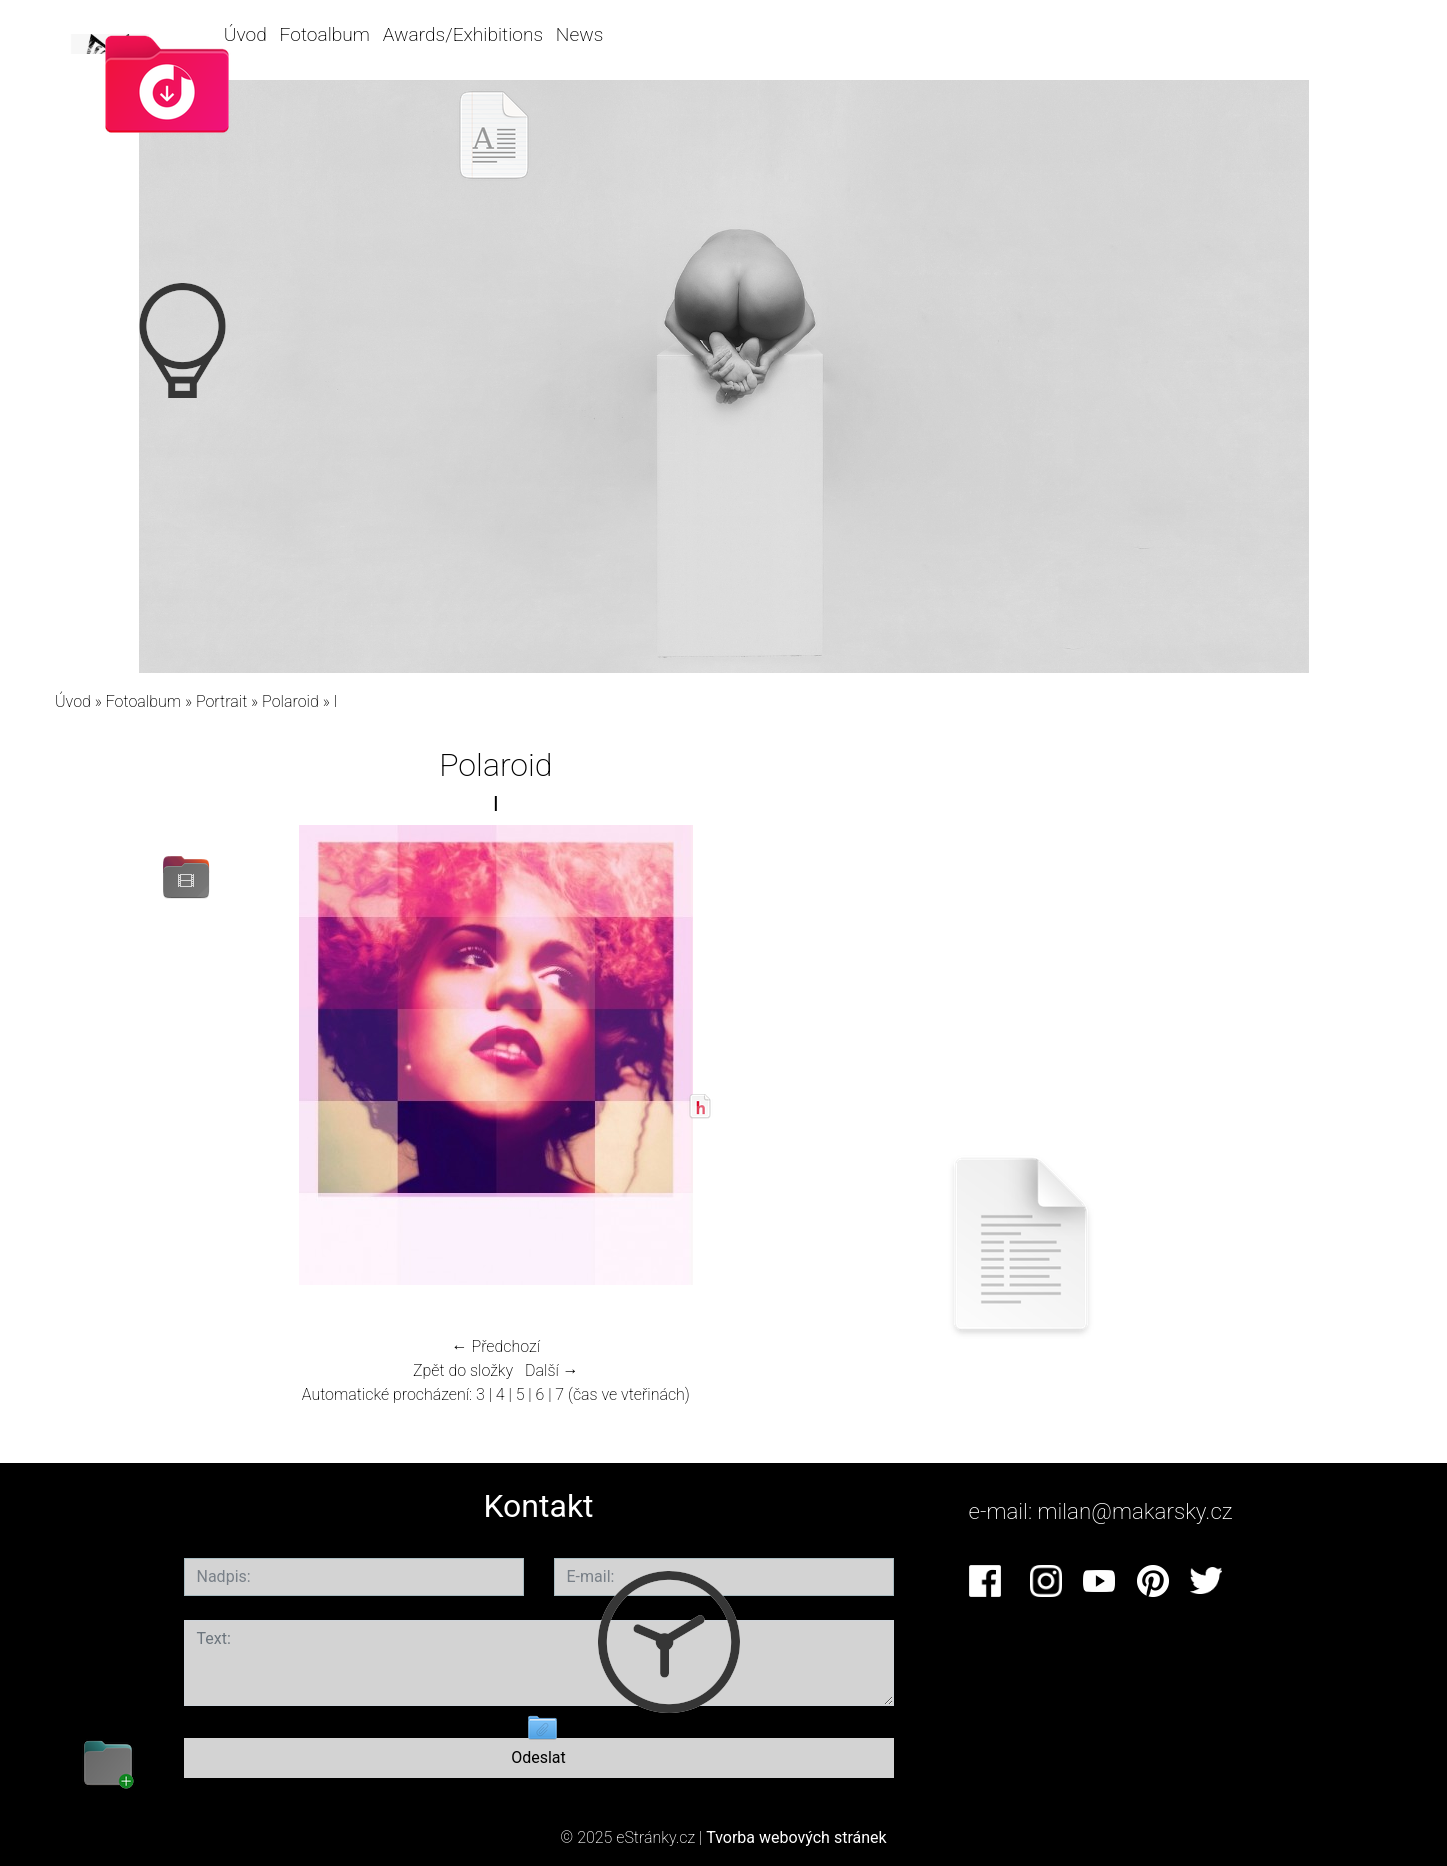 This screenshot has width=1447, height=1866. Describe the element at coordinates (700, 1106) in the screenshot. I see `c/c++ header file` at that location.